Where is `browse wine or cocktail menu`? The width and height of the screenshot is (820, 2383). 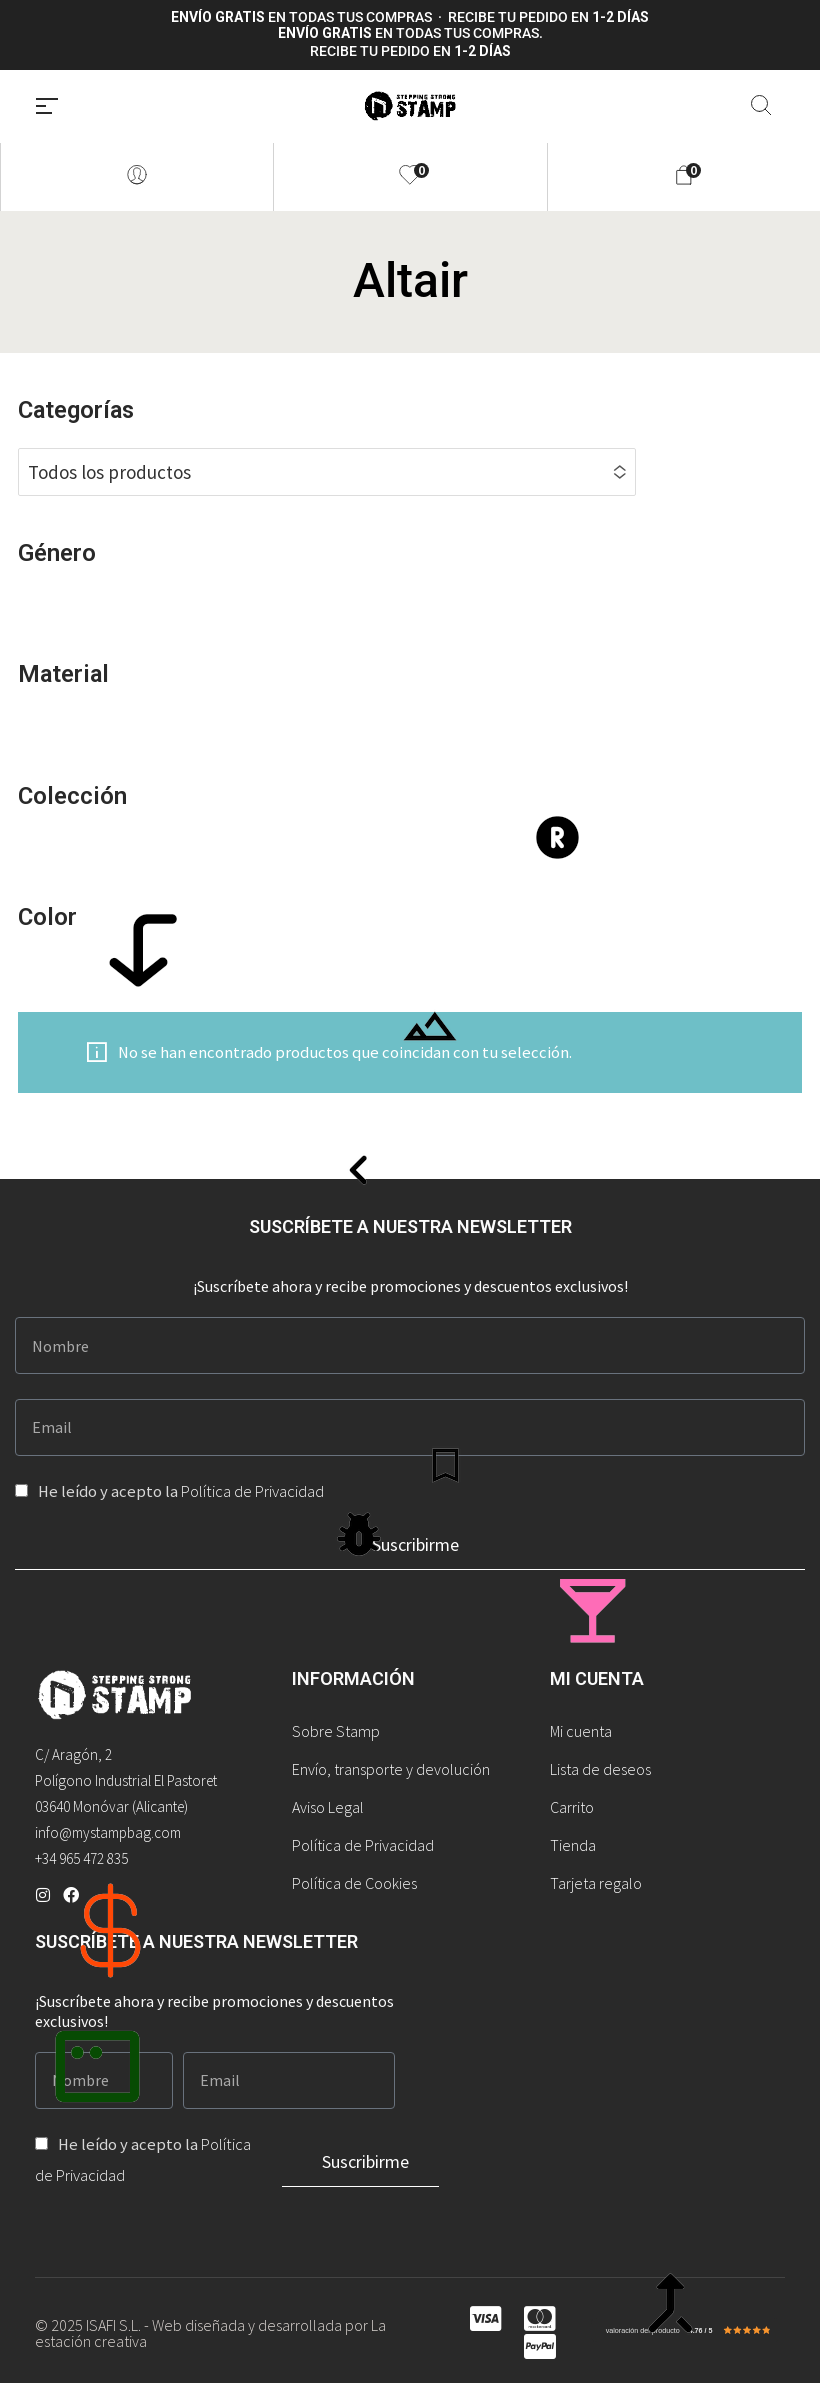
browse wine or cocktail menu is located at coordinates (592, 1610).